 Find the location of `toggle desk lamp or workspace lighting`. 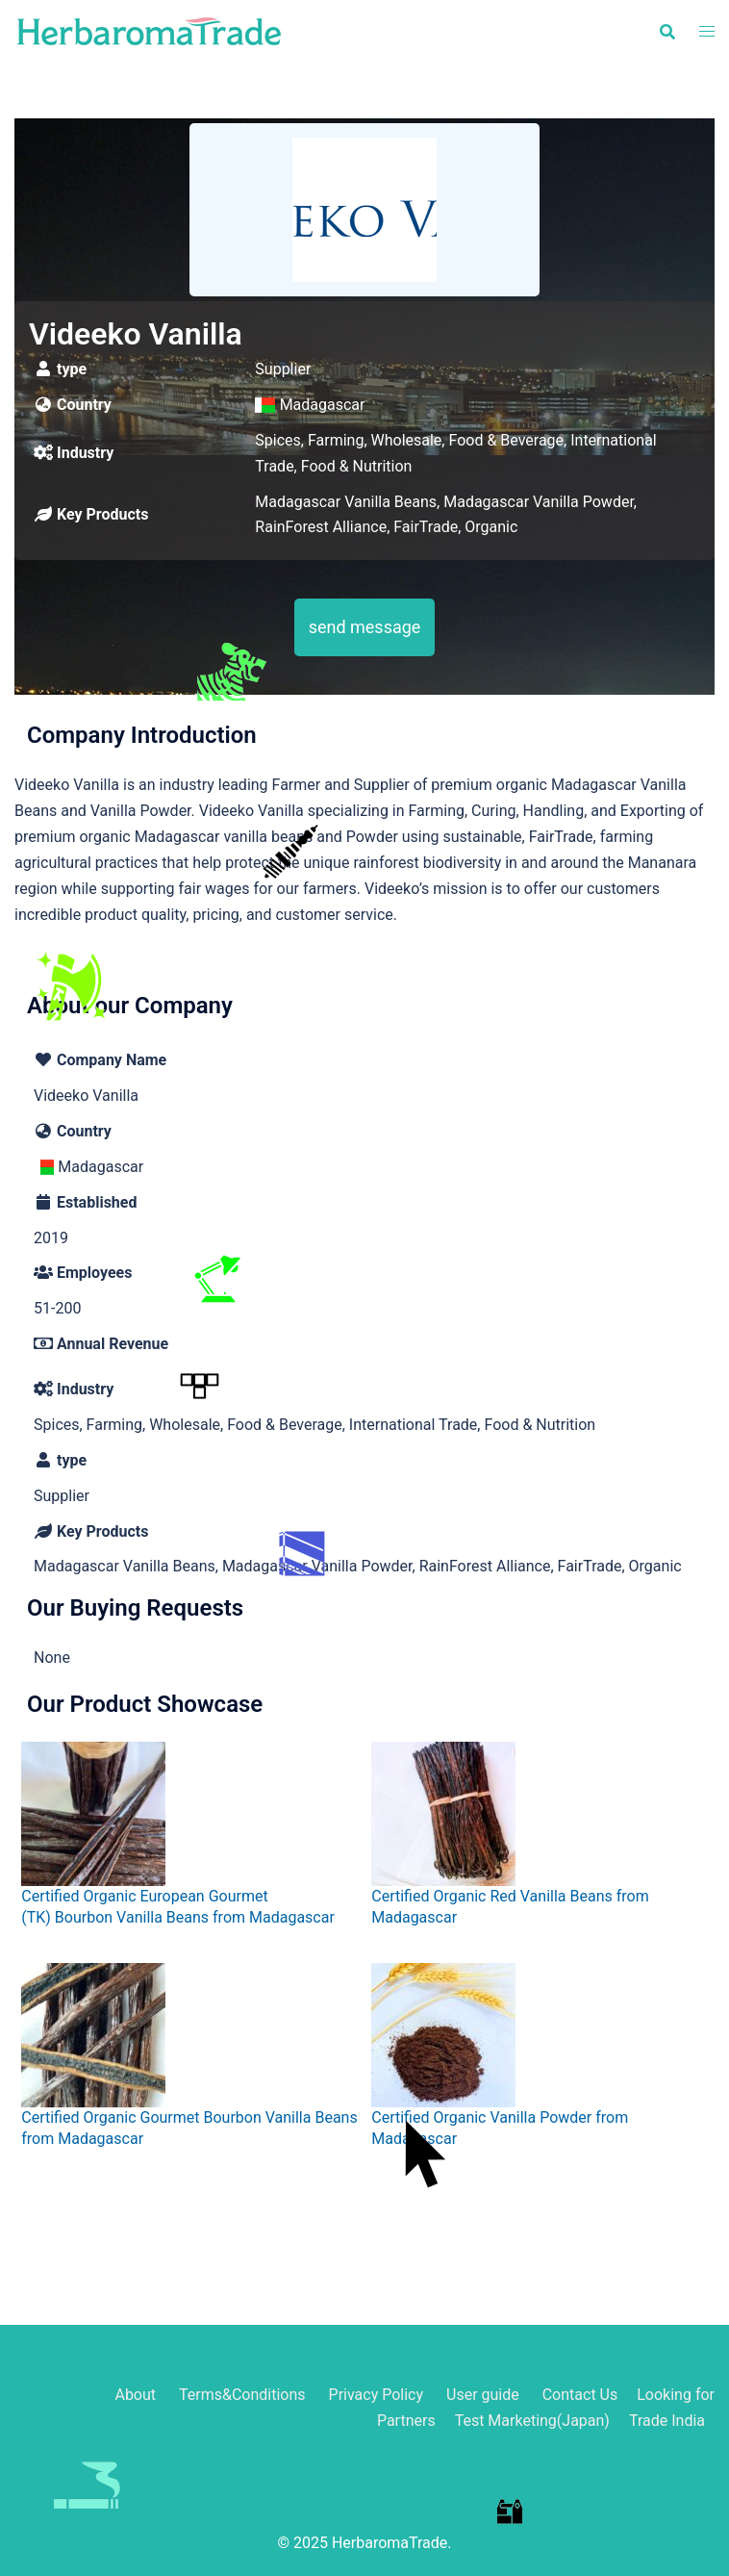

toggle desk lamp or workspace lighting is located at coordinates (218, 1279).